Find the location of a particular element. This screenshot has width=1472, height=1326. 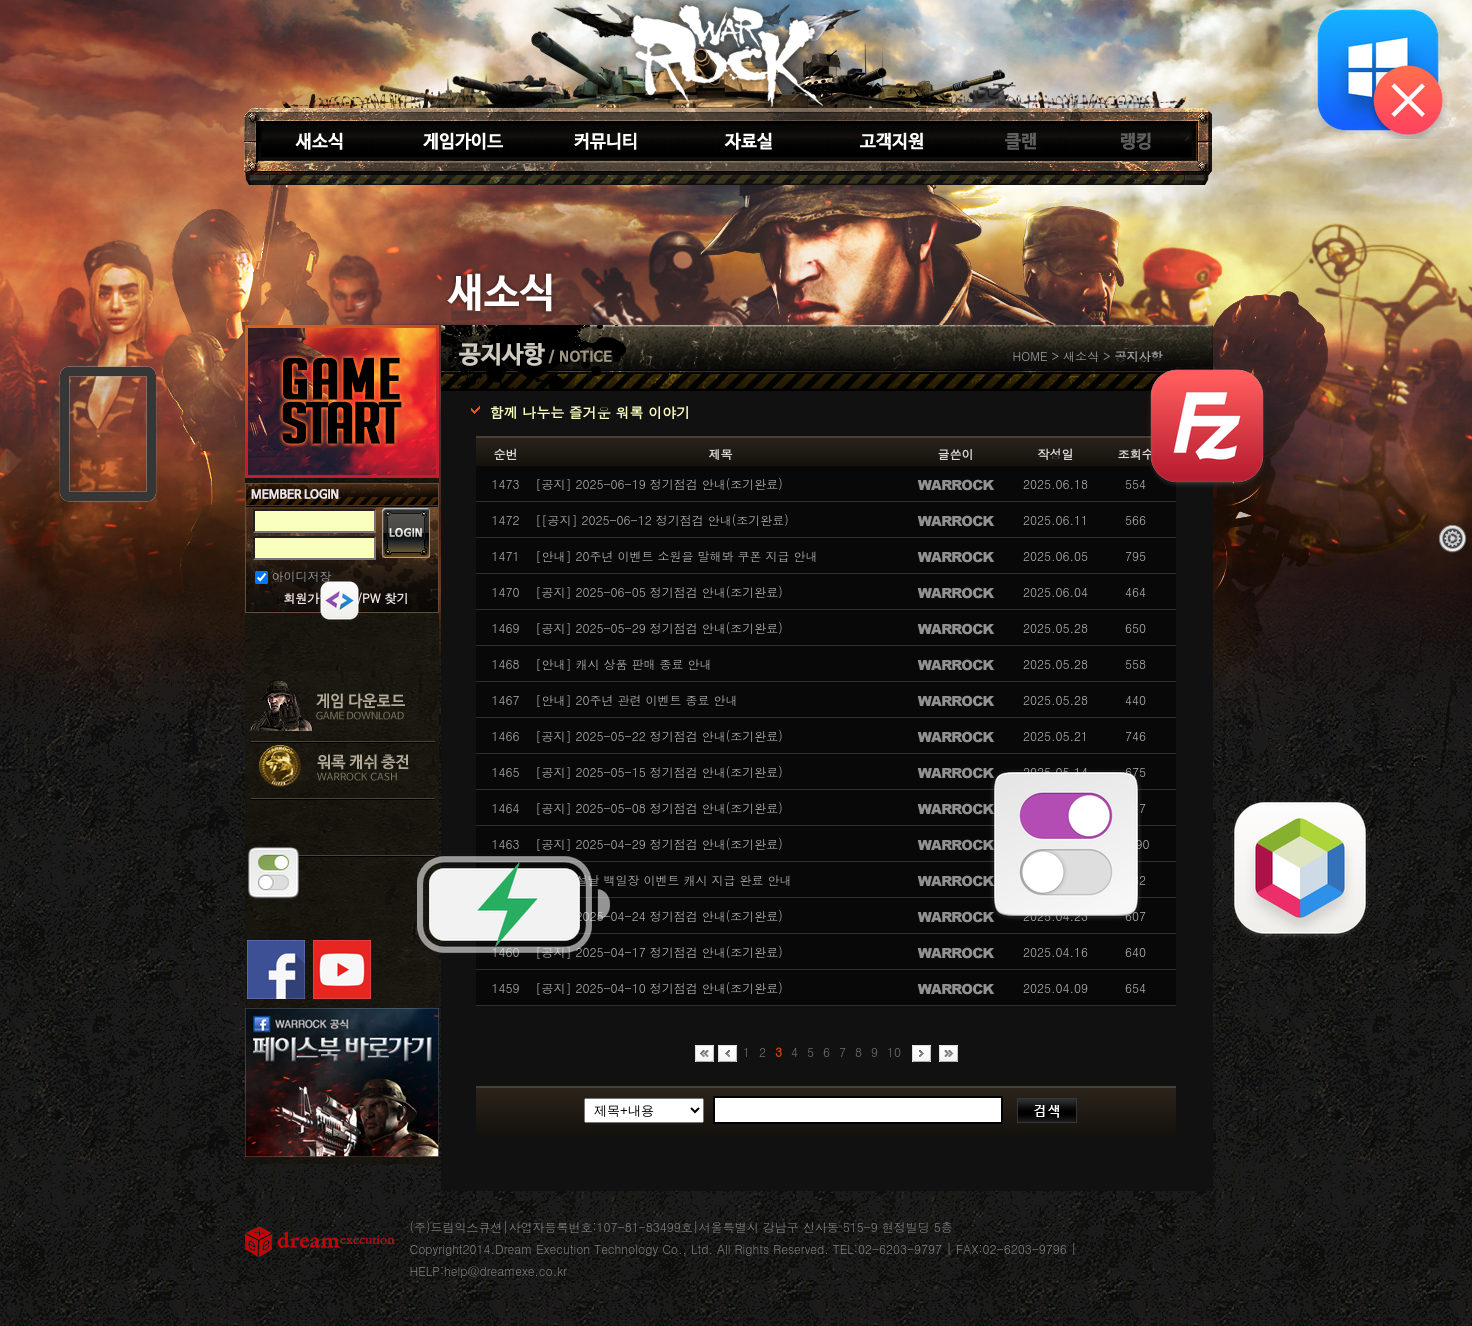

open FileZilla FTP client is located at coordinates (1207, 426).